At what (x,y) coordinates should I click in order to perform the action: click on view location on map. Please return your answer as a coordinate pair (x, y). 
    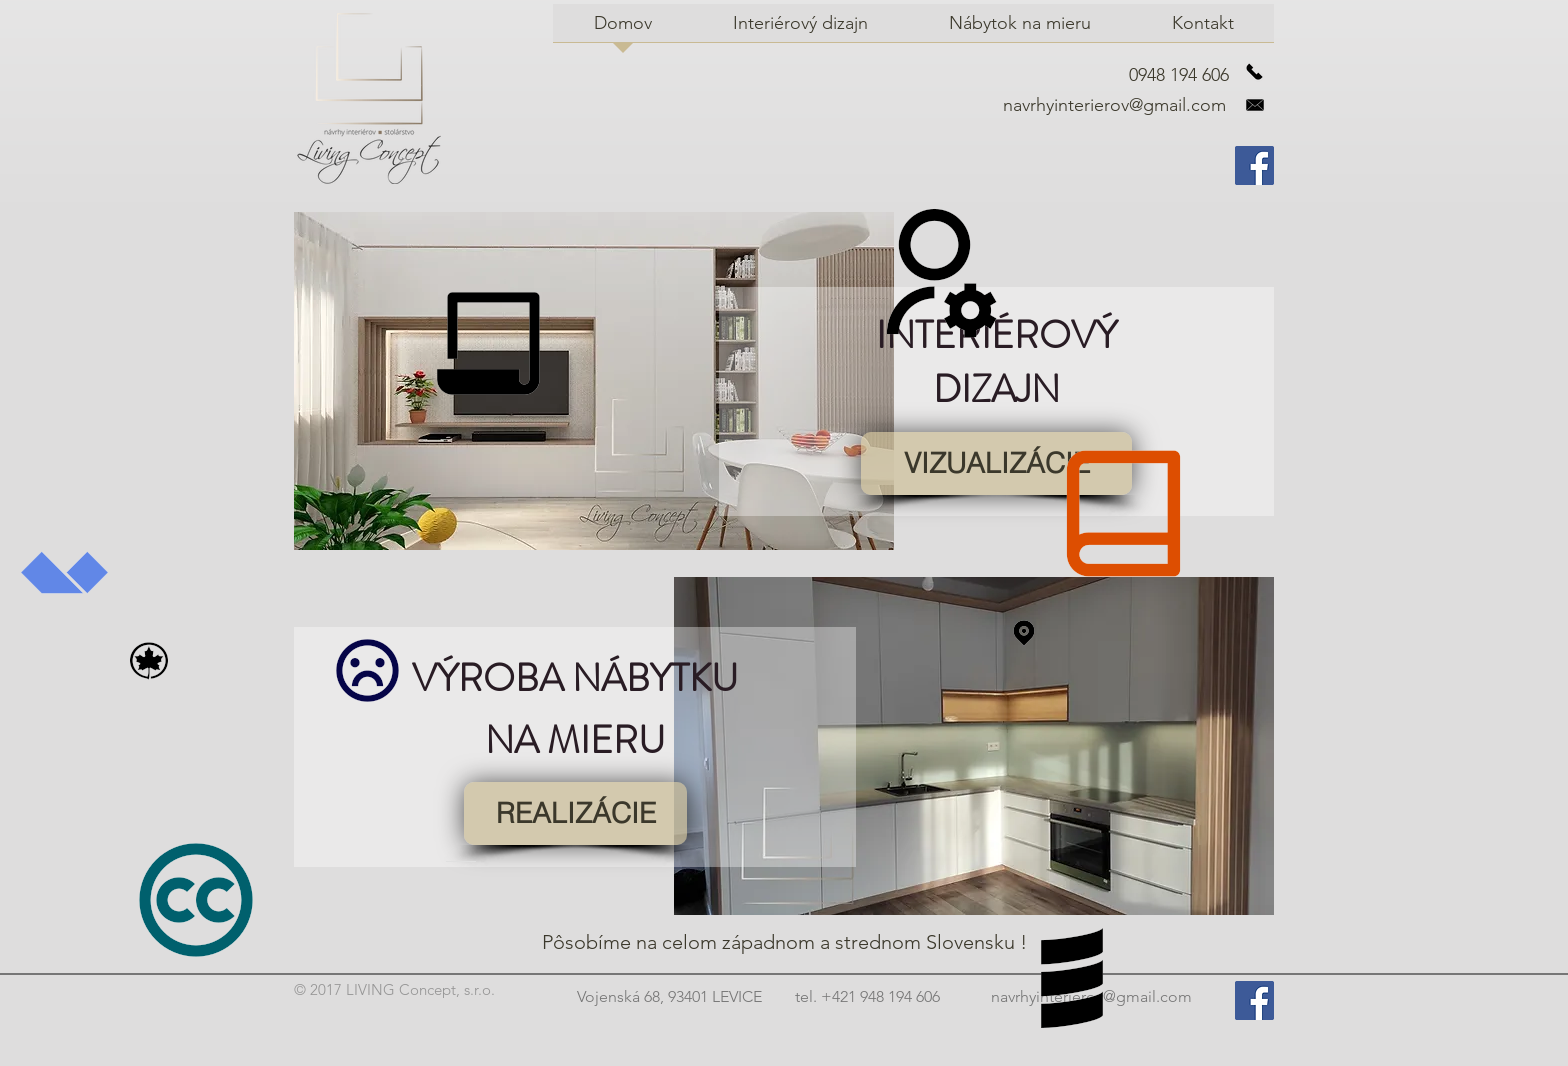
    Looking at the image, I should click on (1024, 632).